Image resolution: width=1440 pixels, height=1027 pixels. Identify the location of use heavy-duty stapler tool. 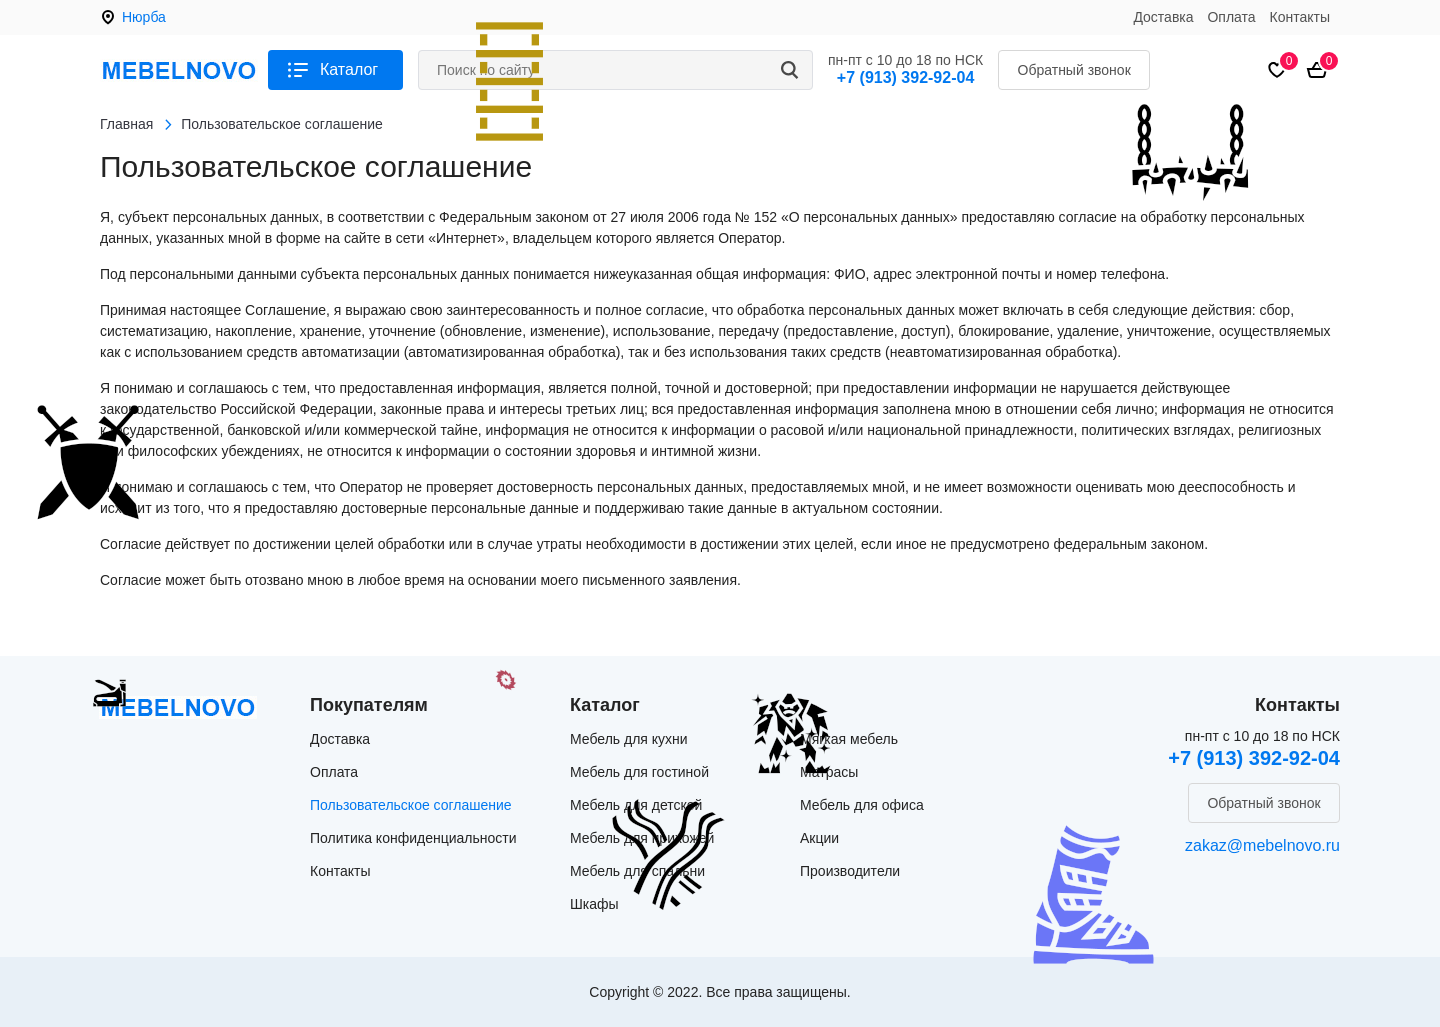
(109, 692).